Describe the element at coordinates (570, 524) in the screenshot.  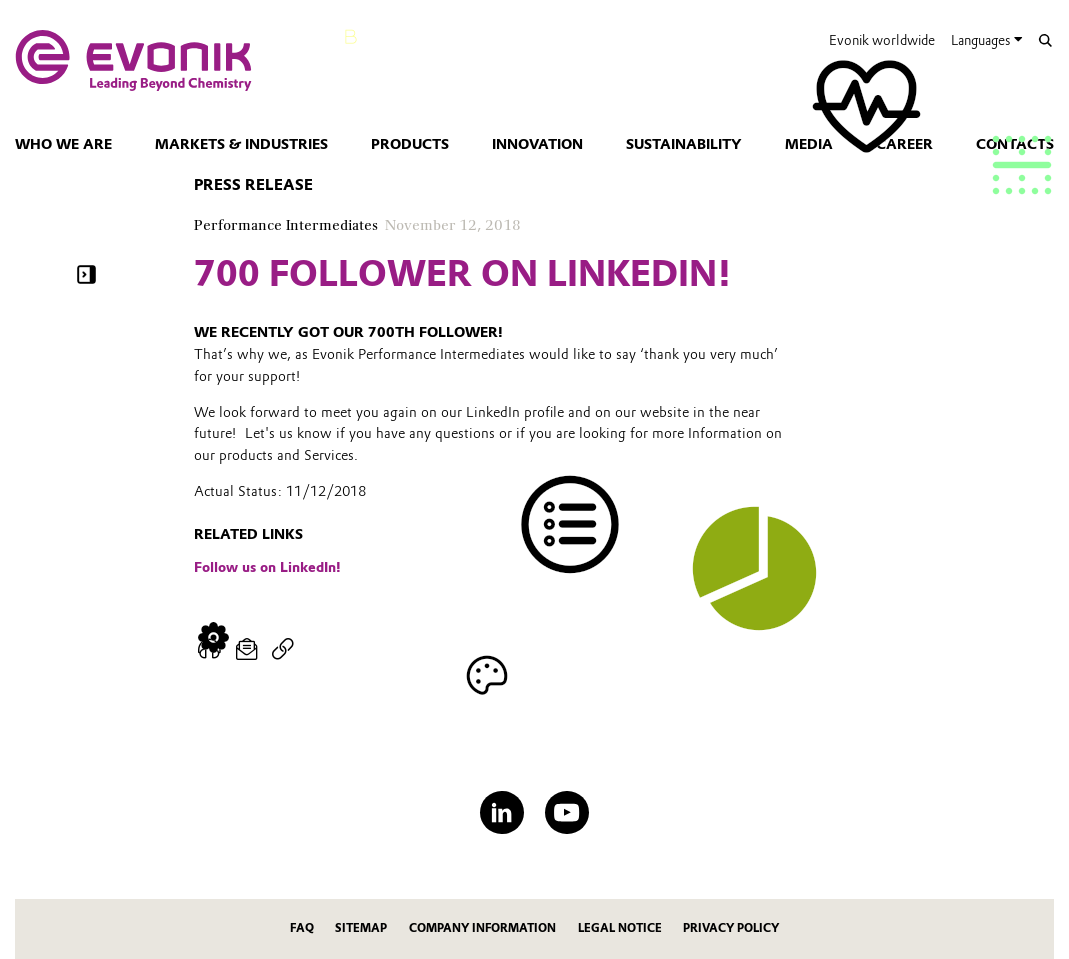
I see `view list or menu options` at that location.